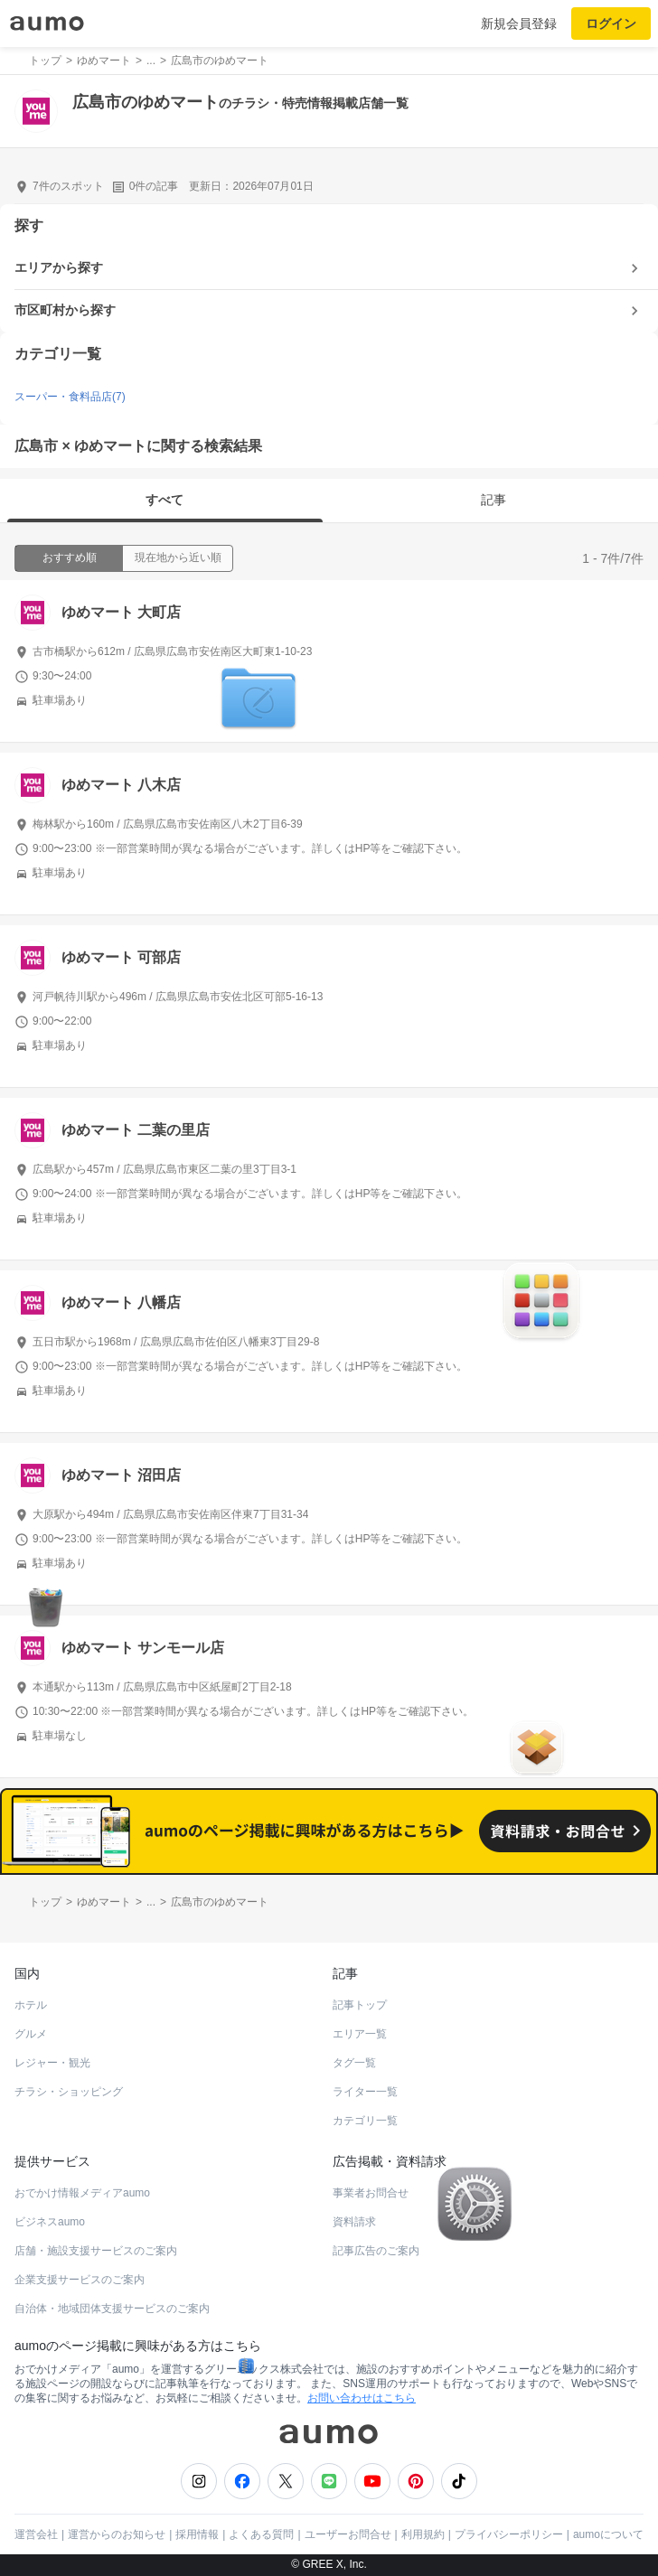 Image resolution: width=658 pixels, height=2576 pixels. What do you see at coordinates (541, 1300) in the screenshot?
I see `open the app grid or launcher` at bounding box center [541, 1300].